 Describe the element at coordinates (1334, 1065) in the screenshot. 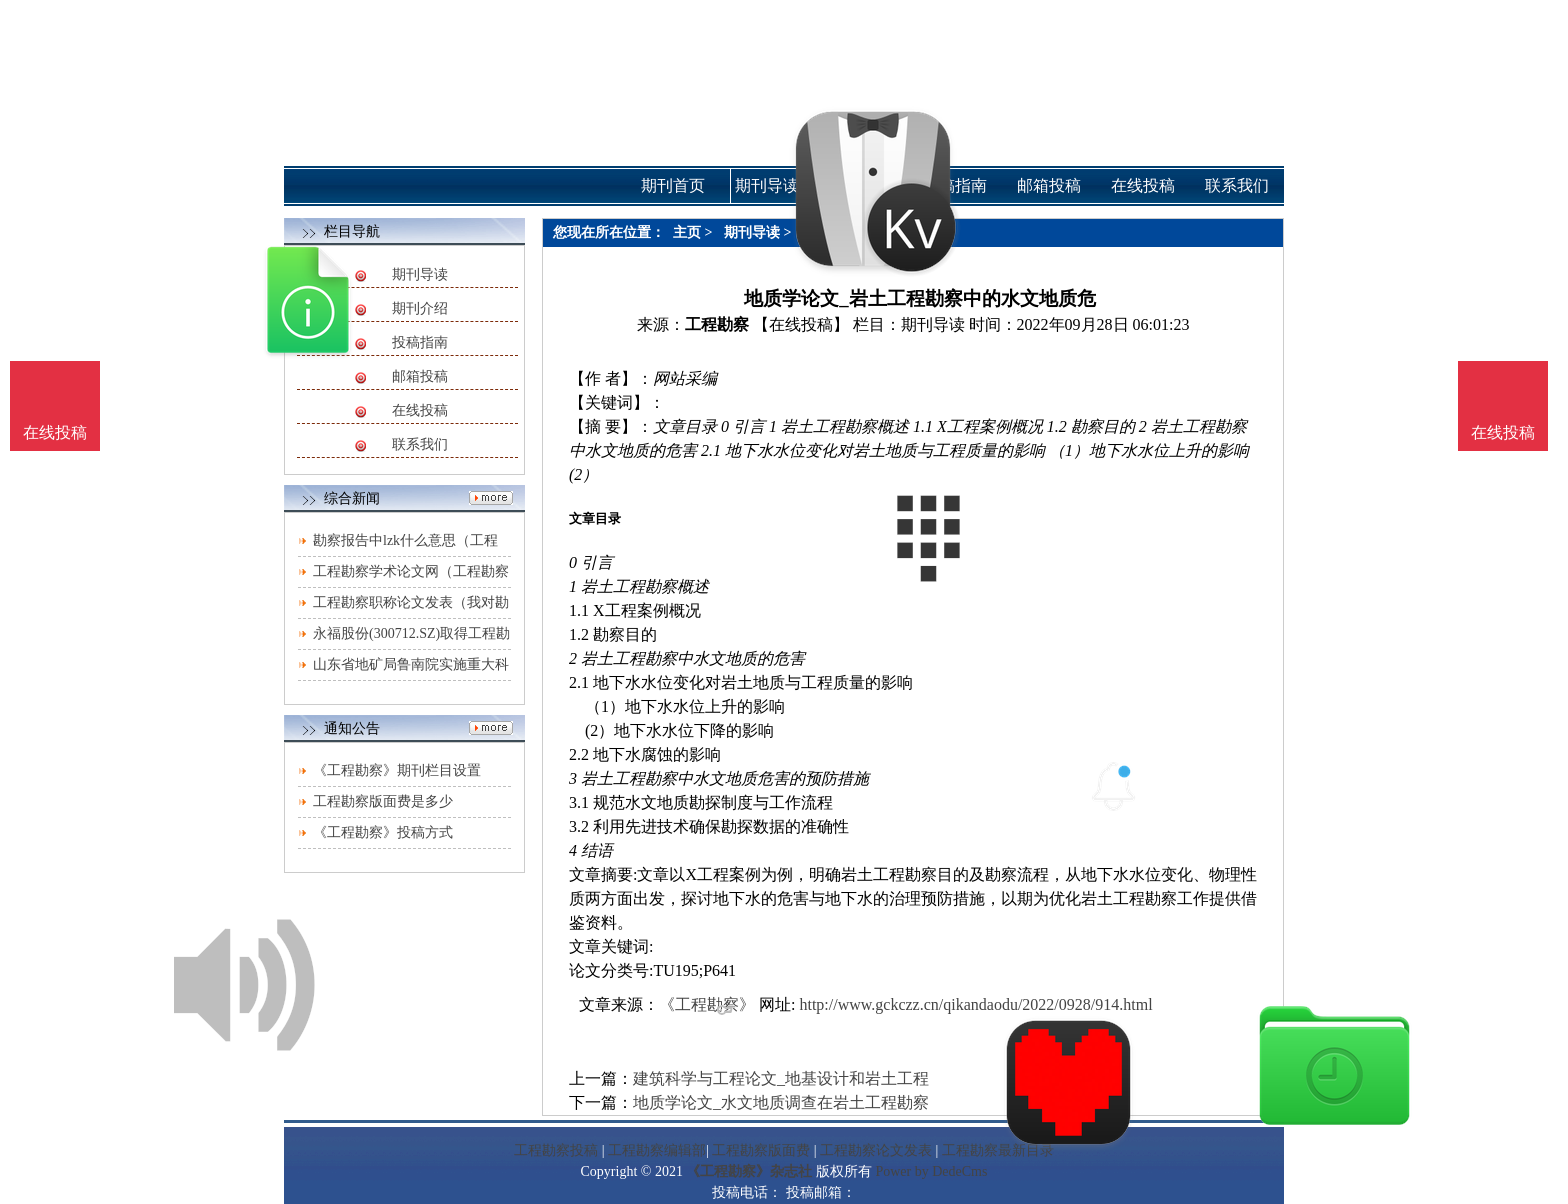

I see `access temporary files folder` at that location.